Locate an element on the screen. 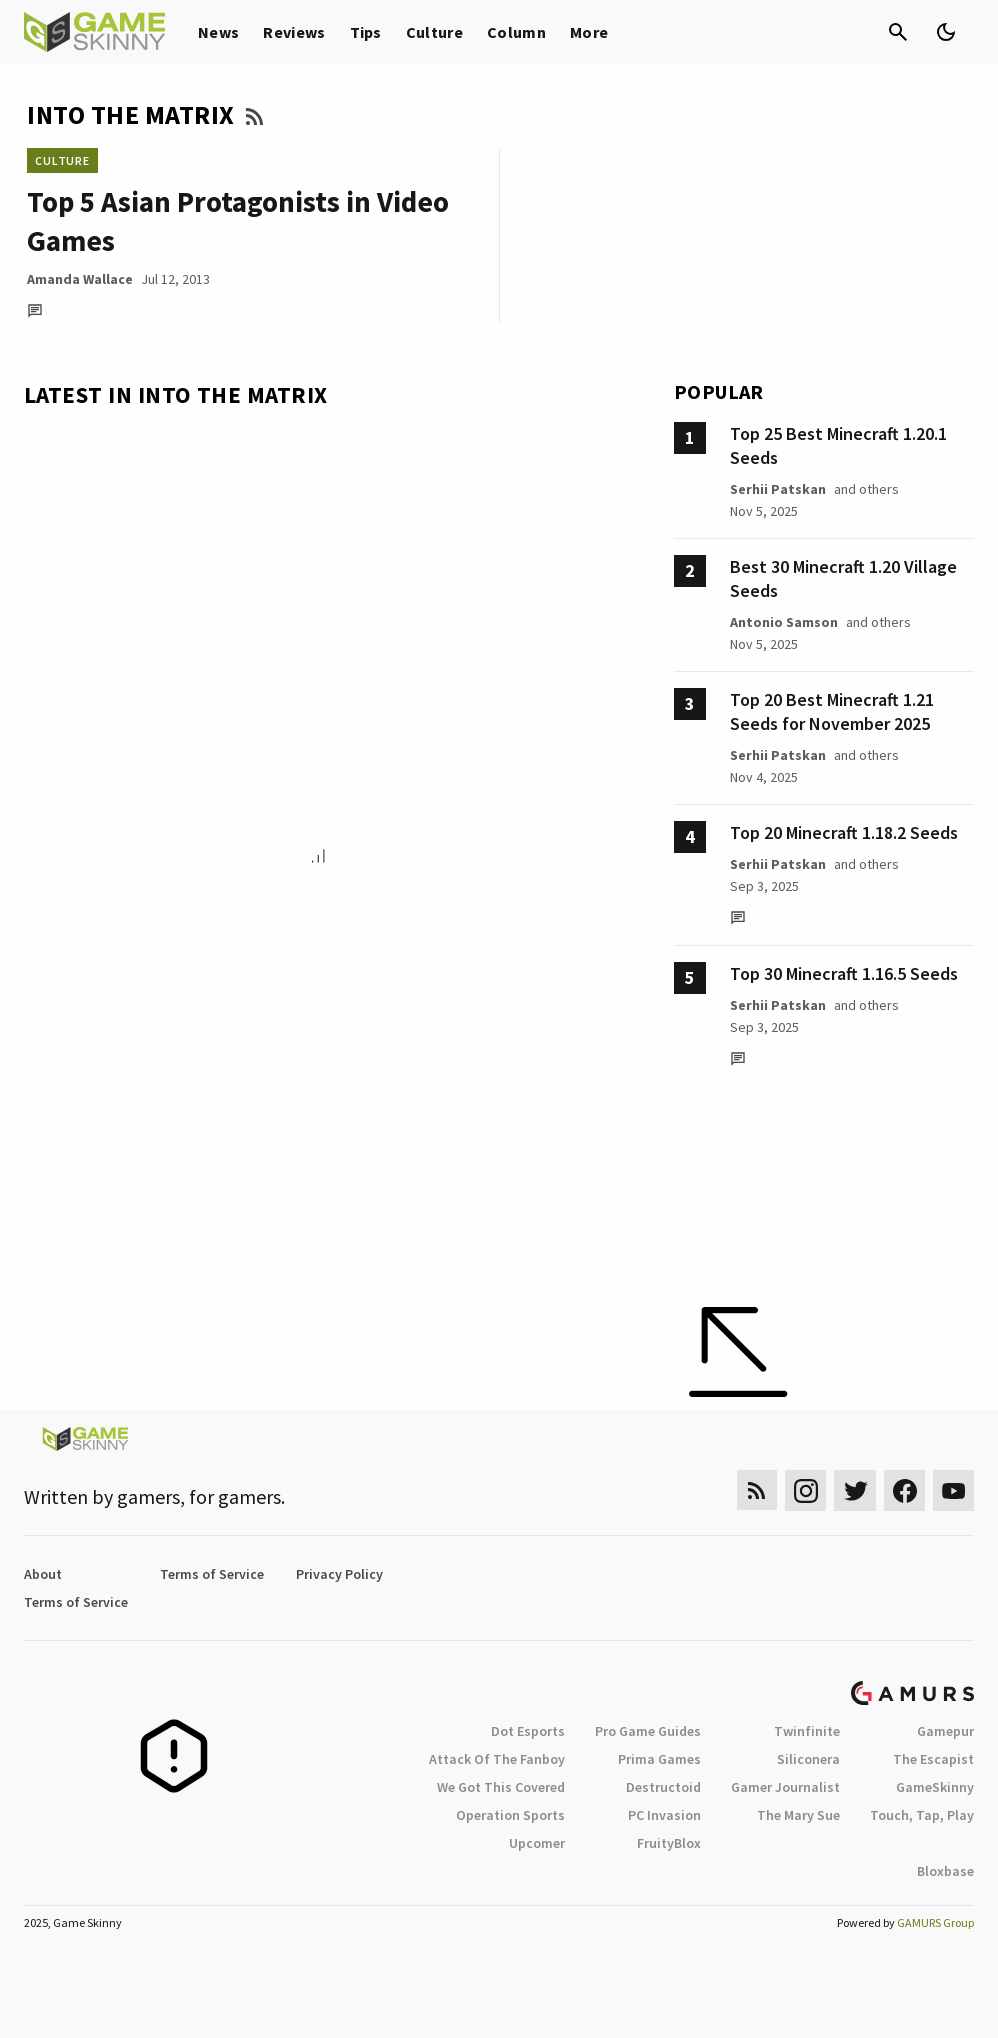  indicates a warning or critical alert is located at coordinates (174, 1756).